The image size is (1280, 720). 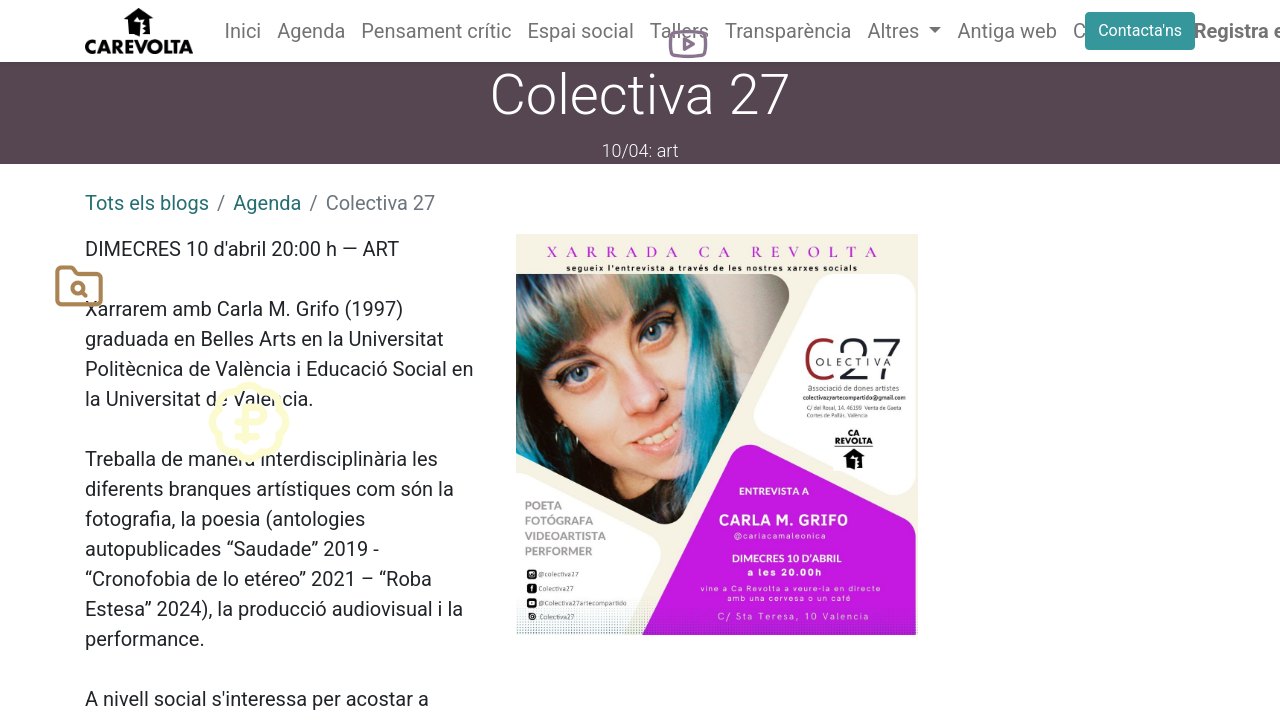 What do you see at coordinates (688, 44) in the screenshot?
I see `open youtube app` at bounding box center [688, 44].